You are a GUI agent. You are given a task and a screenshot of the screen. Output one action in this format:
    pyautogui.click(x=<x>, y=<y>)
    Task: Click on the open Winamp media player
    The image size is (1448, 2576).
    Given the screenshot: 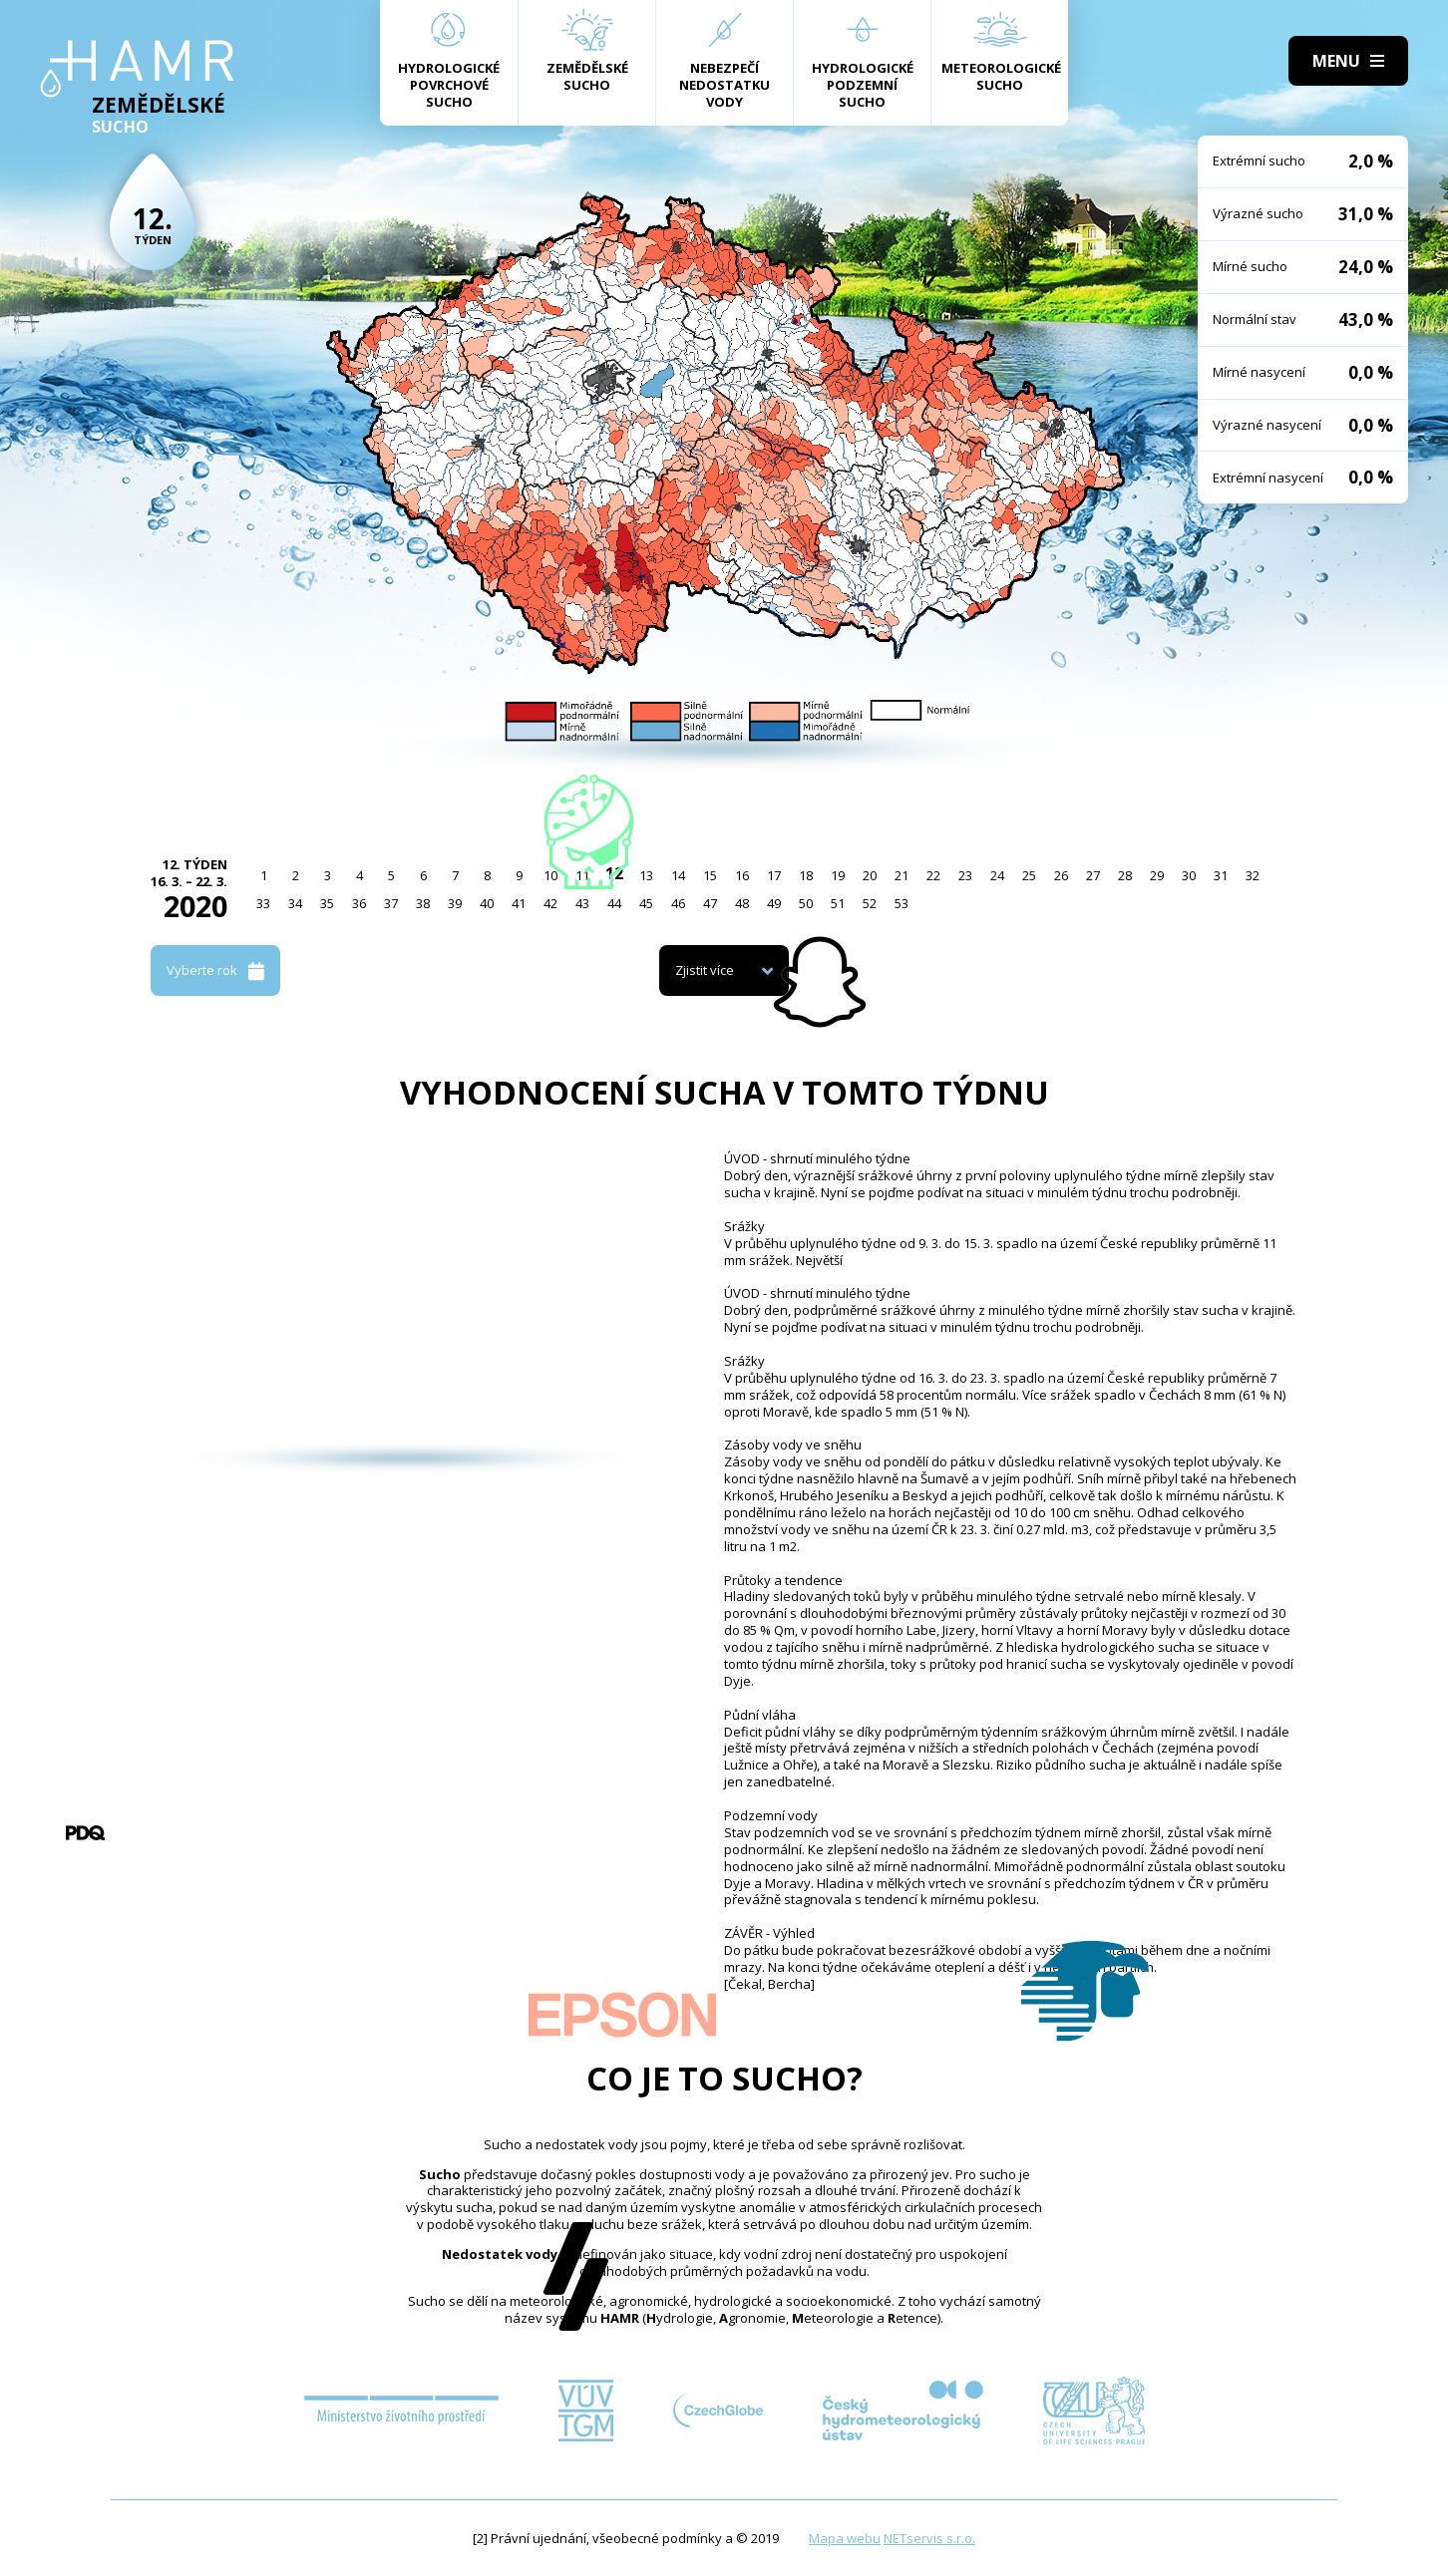 What is the action you would take?
    pyautogui.click(x=575, y=2276)
    